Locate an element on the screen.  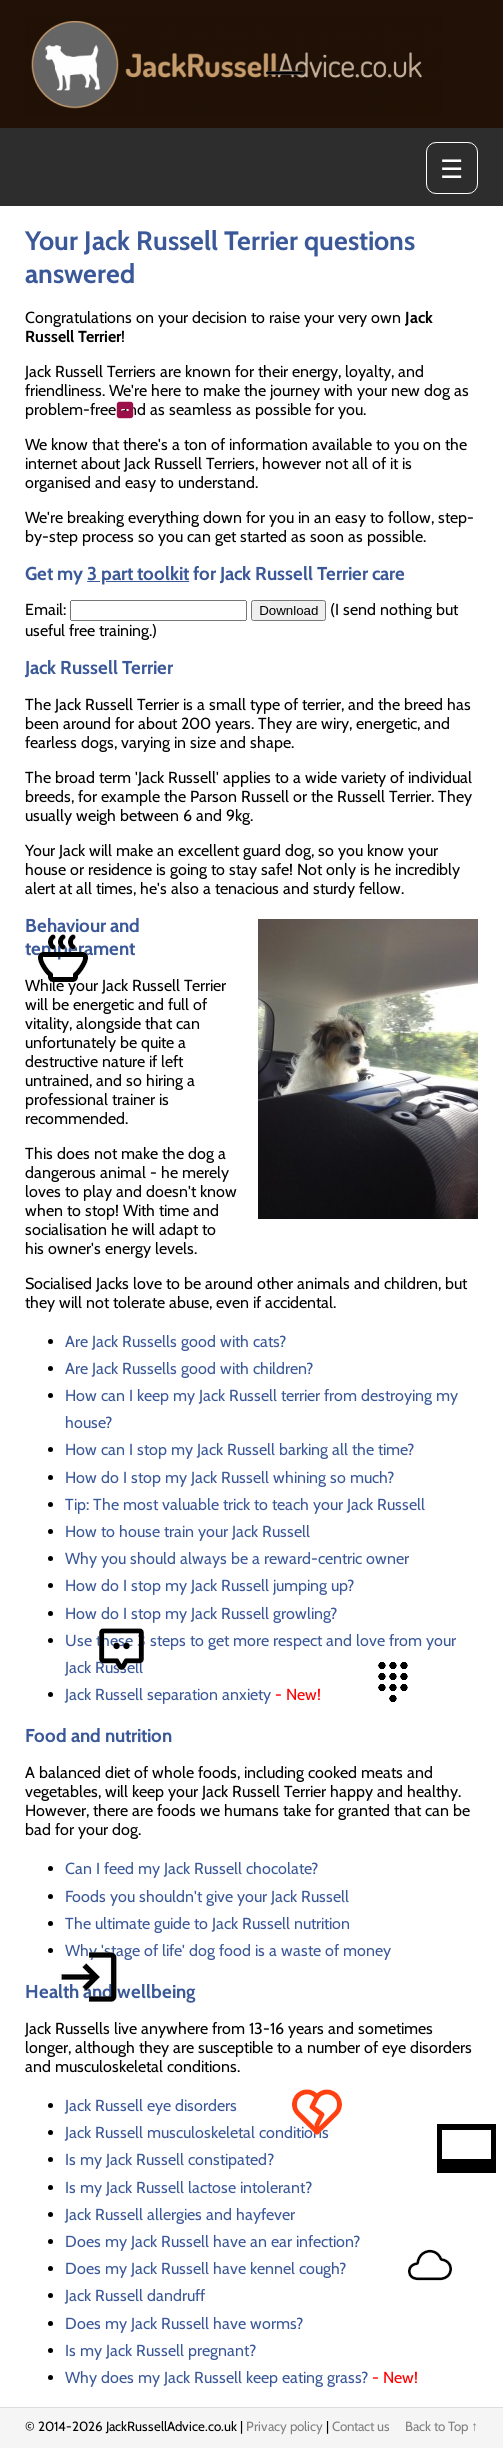
open the phone dialpad is located at coordinates (393, 1682).